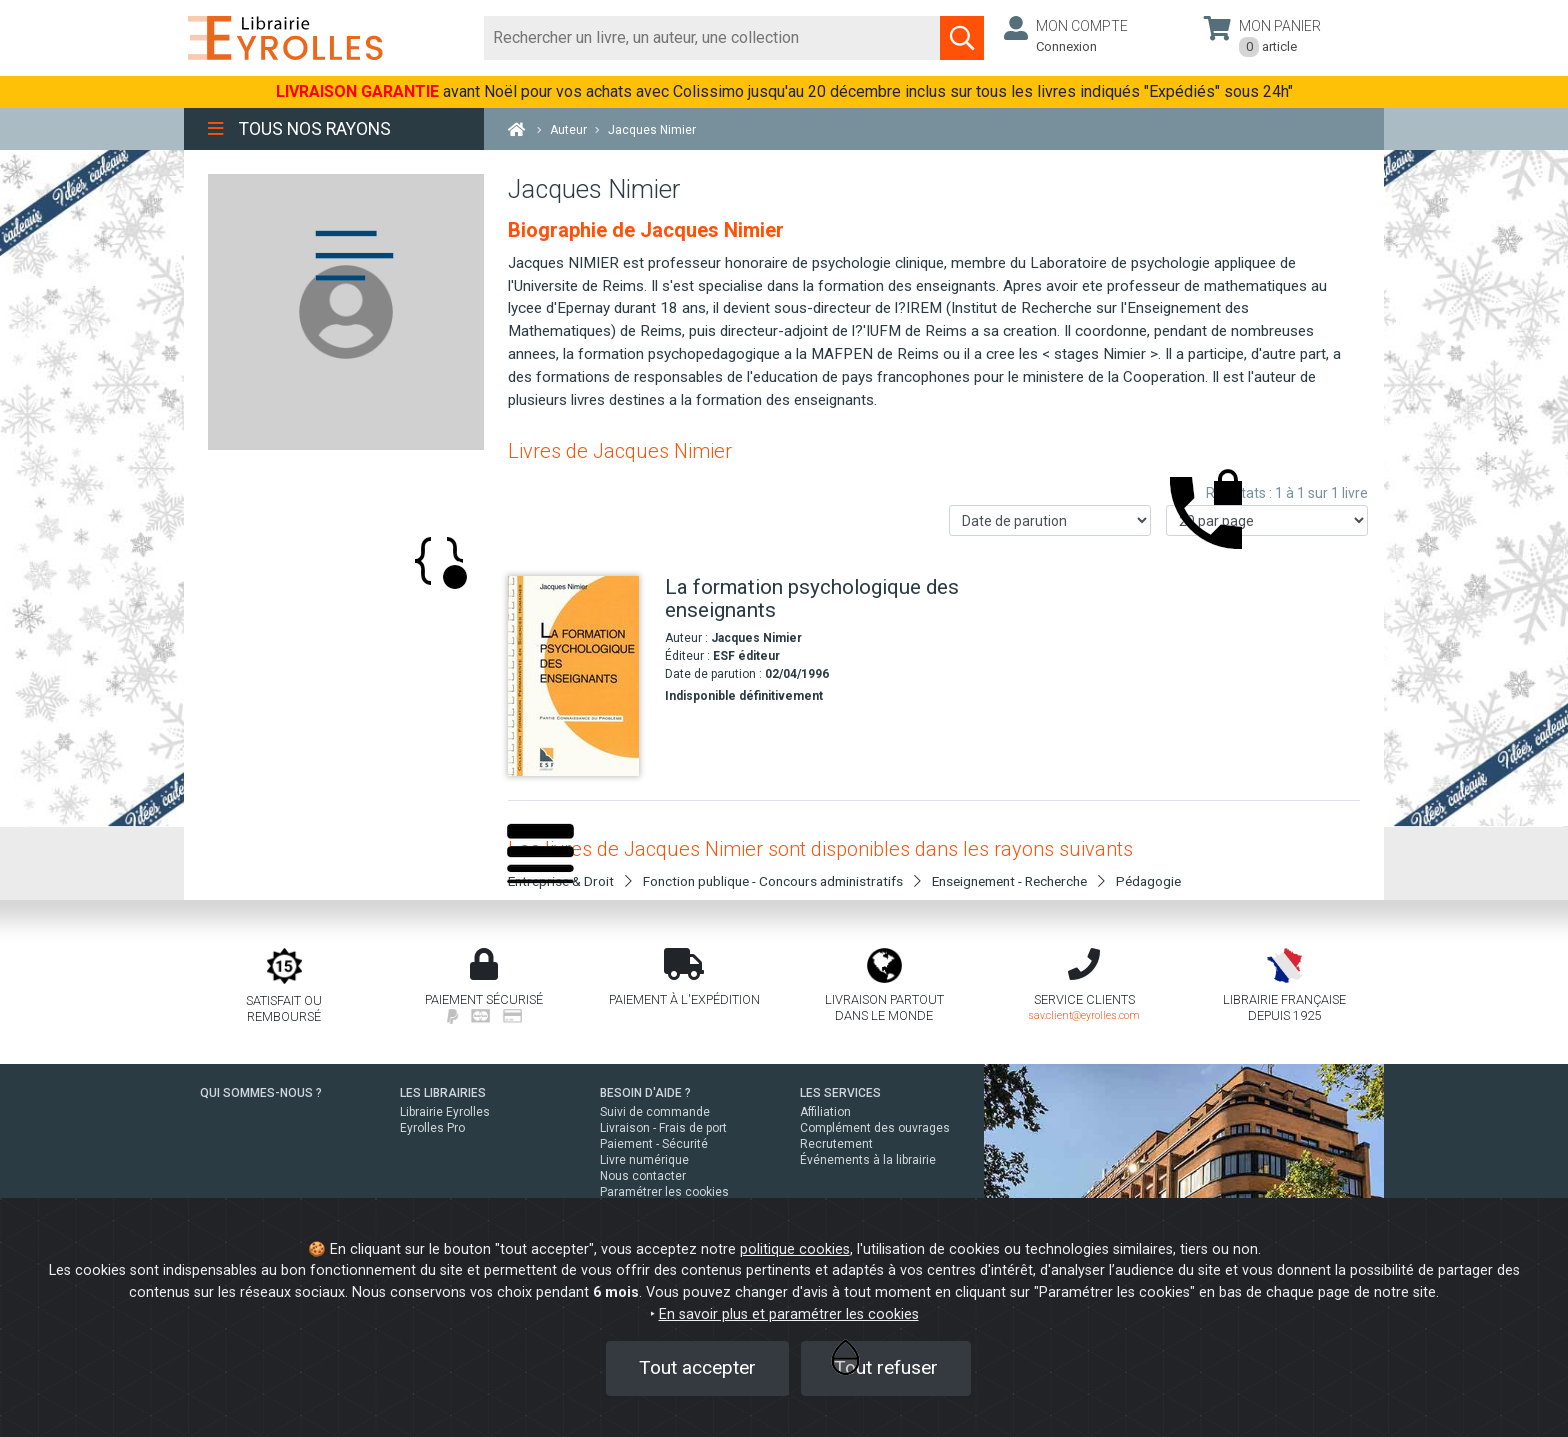  Describe the element at coordinates (439, 561) in the screenshot. I see `indicates a code block or JSON object with additional information` at that location.